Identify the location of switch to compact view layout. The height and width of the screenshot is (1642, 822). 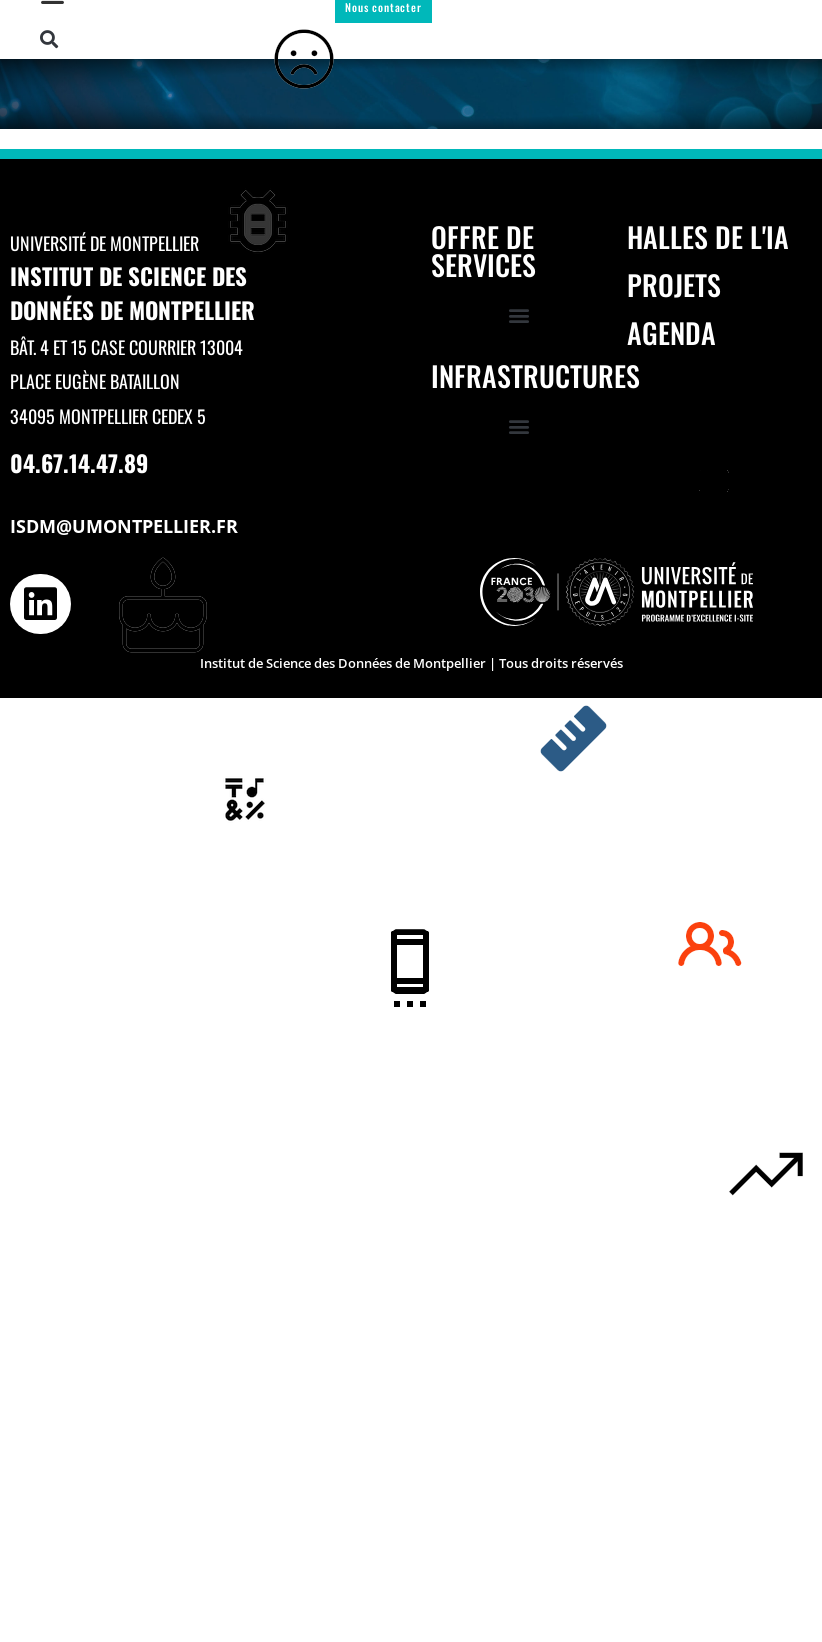
(713, 481).